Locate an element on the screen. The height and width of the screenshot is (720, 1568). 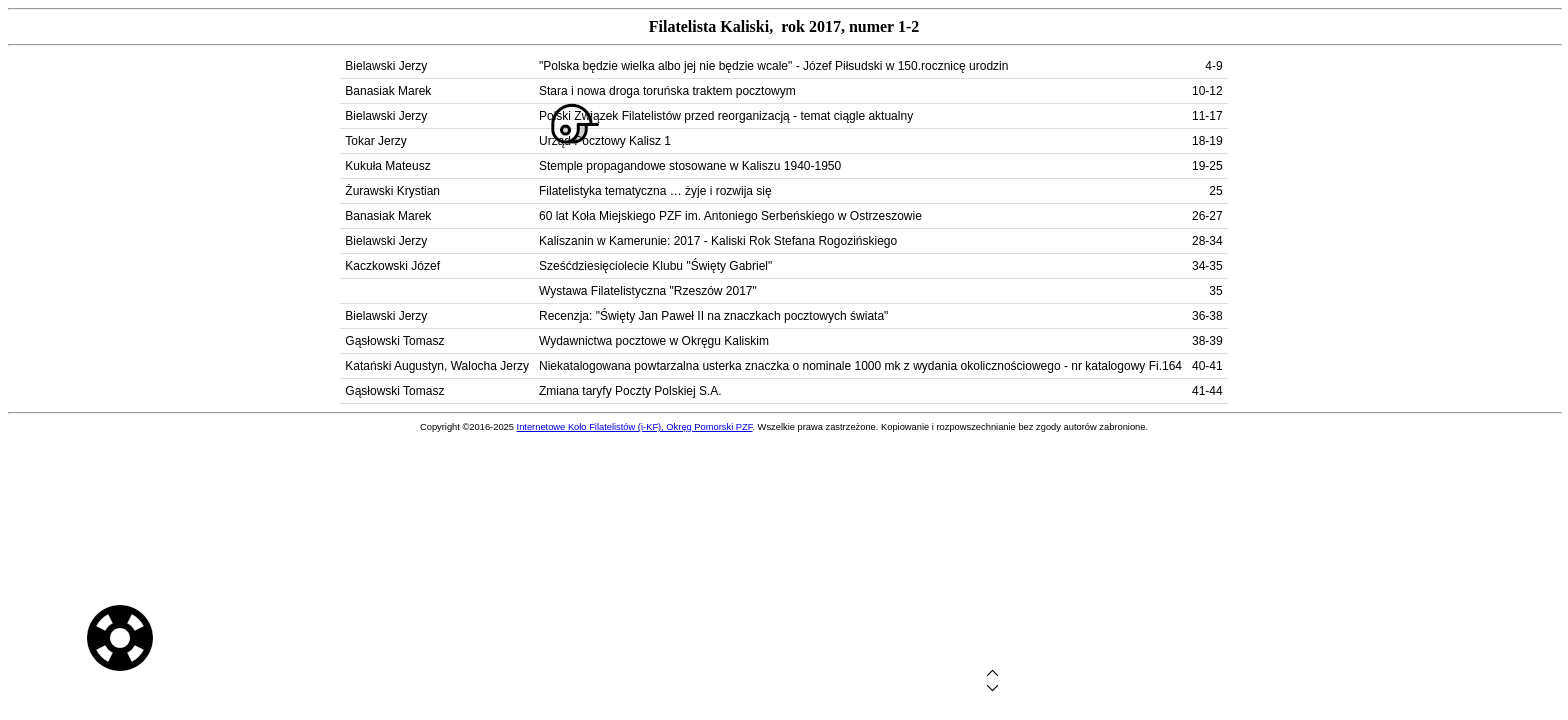
expand or collapse a dropdown menu is located at coordinates (992, 680).